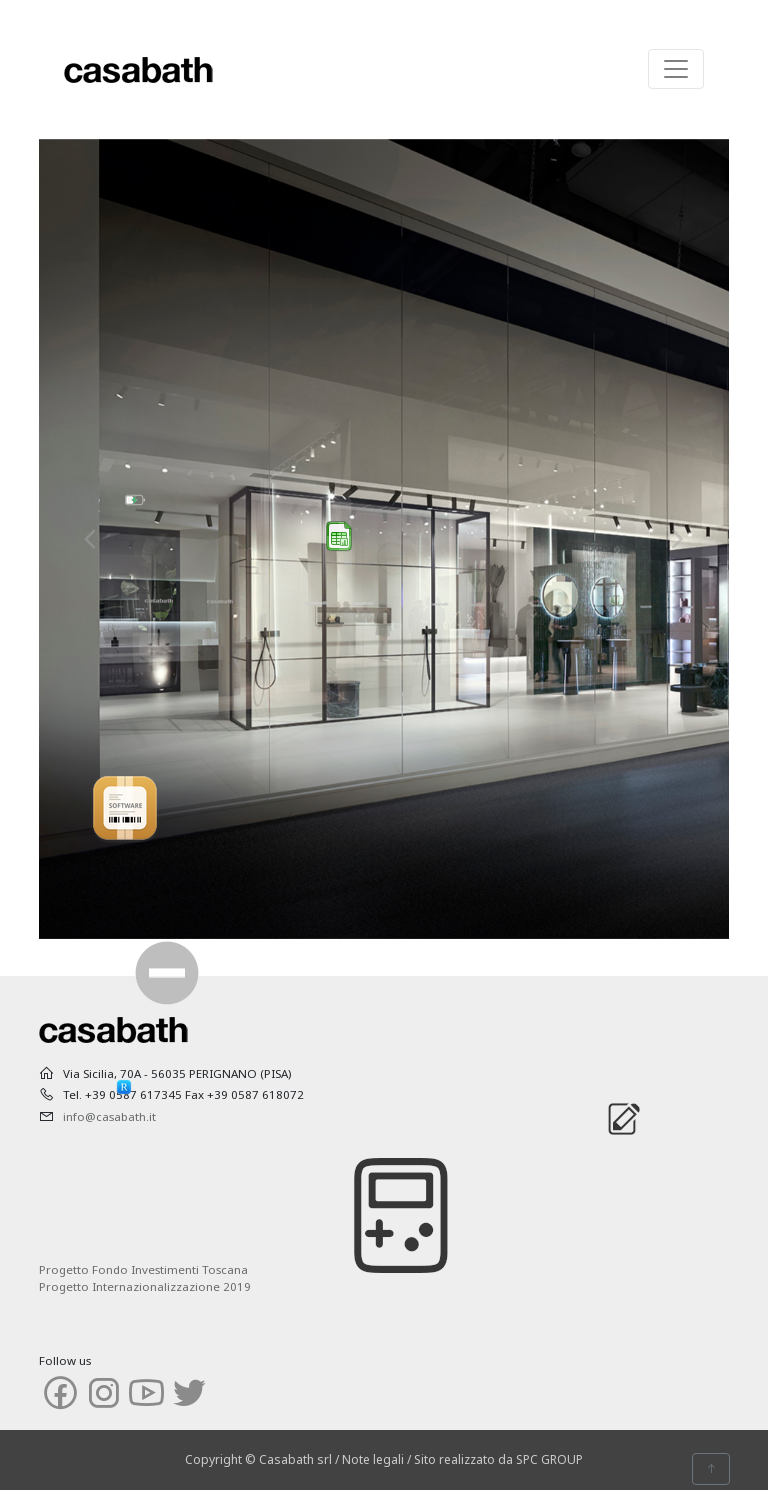 This screenshot has width=768, height=1490. I want to click on open text editor application, so click(622, 1119).